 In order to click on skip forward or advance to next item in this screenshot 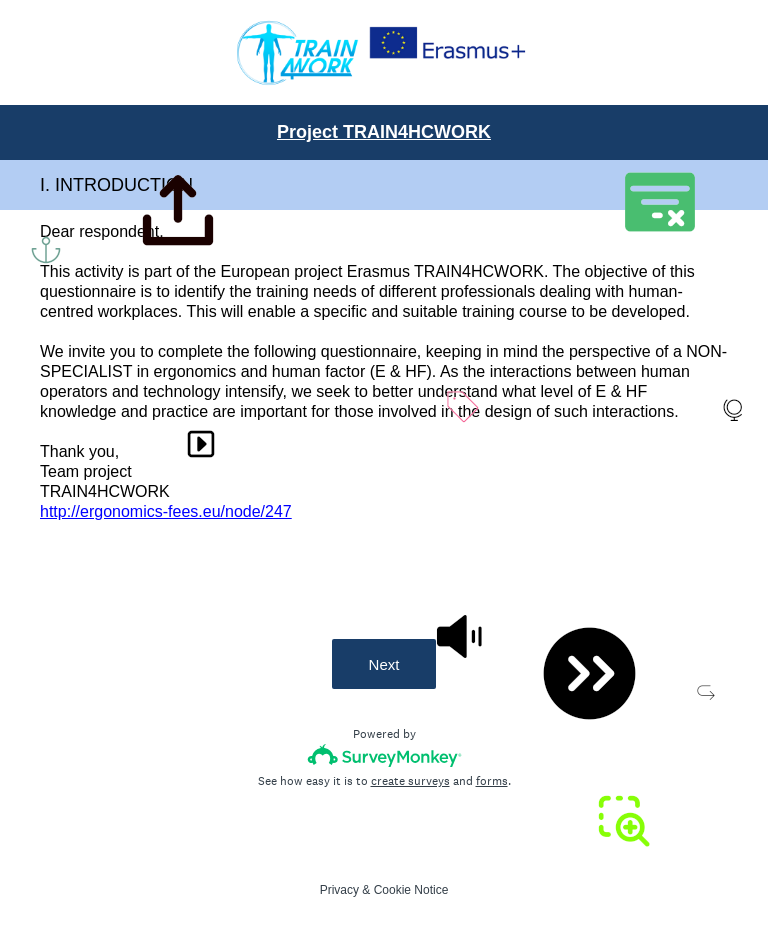, I will do `click(589, 673)`.